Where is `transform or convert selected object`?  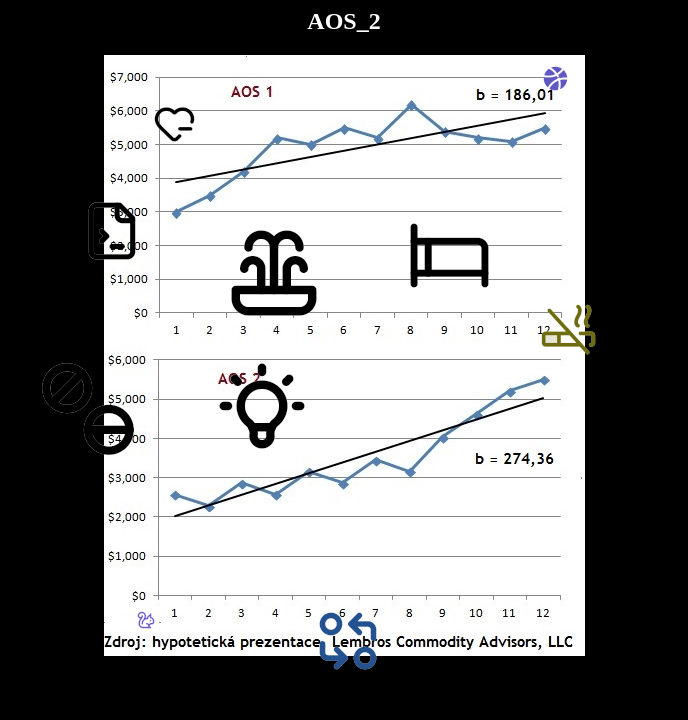
transform or convert selected object is located at coordinates (348, 641).